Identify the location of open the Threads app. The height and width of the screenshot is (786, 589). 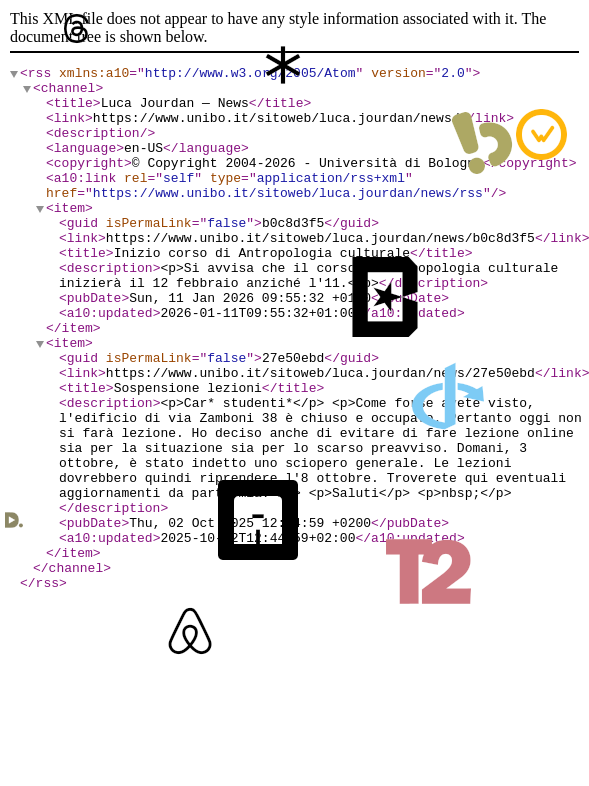
(76, 28).